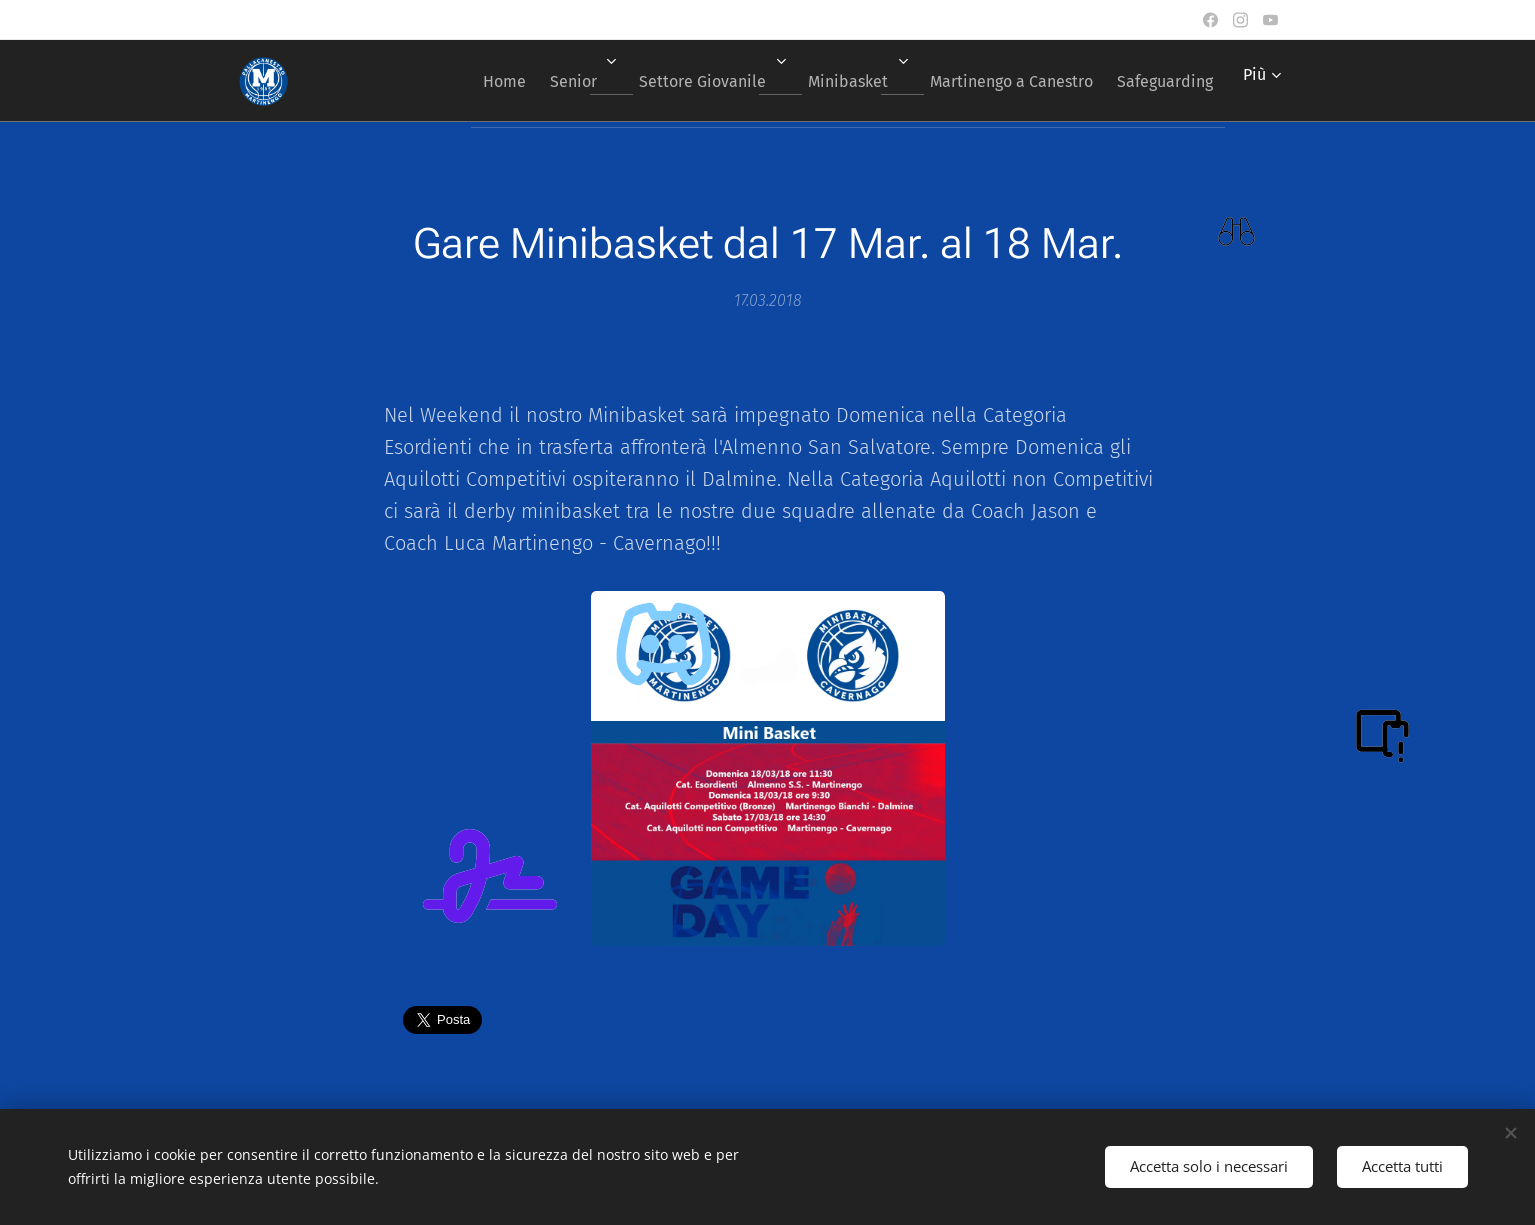 The image size is (1535, 1225). Describe the element at coordinates (490, 876) in the screenshot. I see `add your signature to a document` at that location.